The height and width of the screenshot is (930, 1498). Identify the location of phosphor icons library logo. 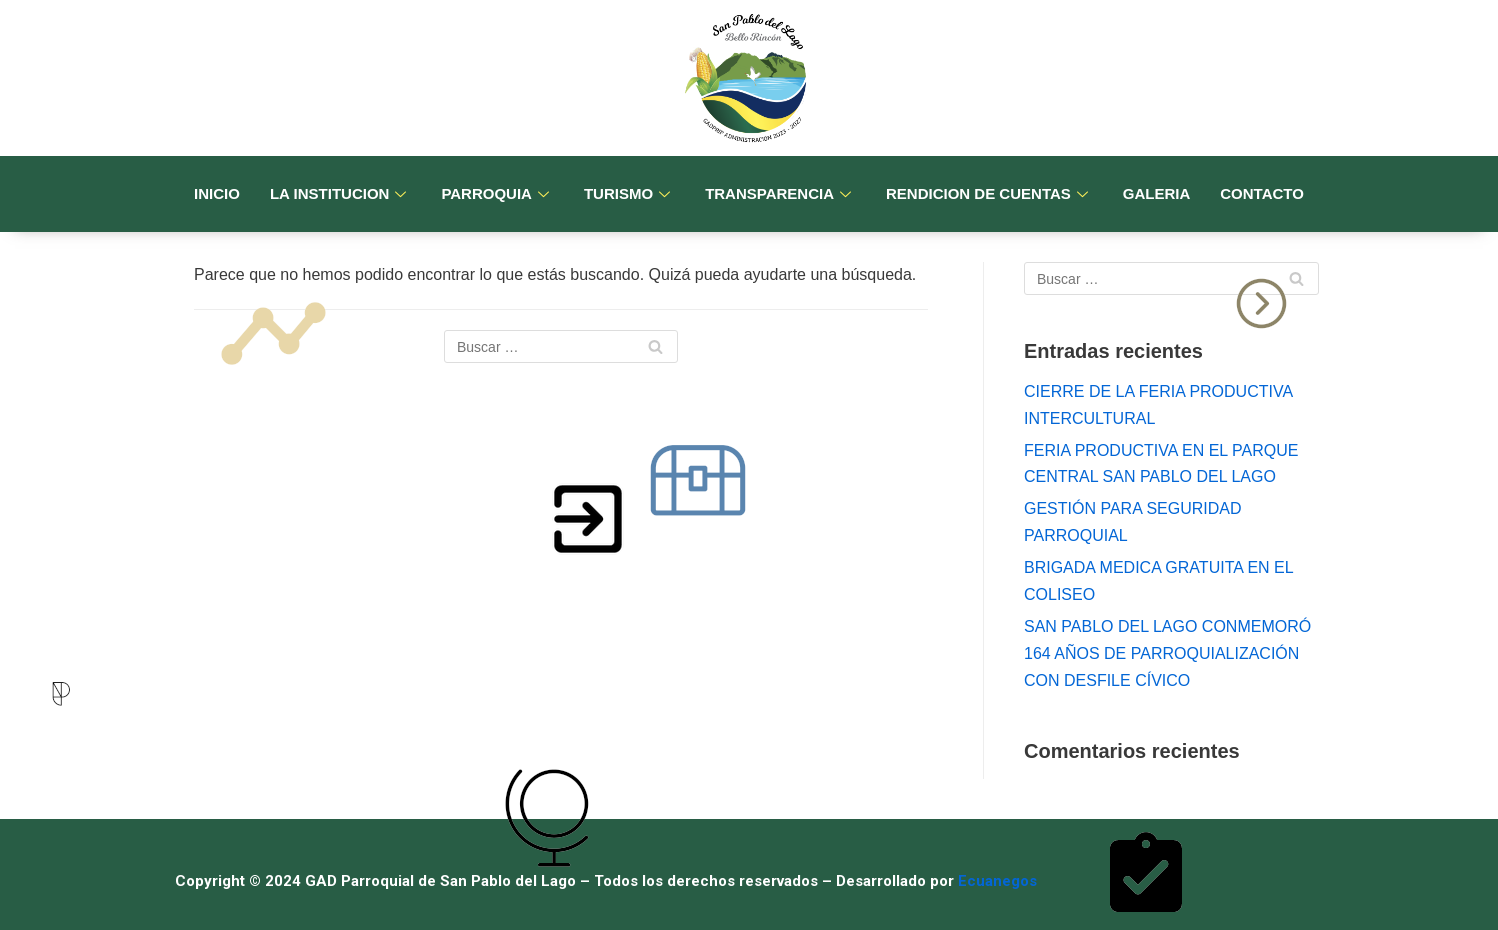
(59, 692).